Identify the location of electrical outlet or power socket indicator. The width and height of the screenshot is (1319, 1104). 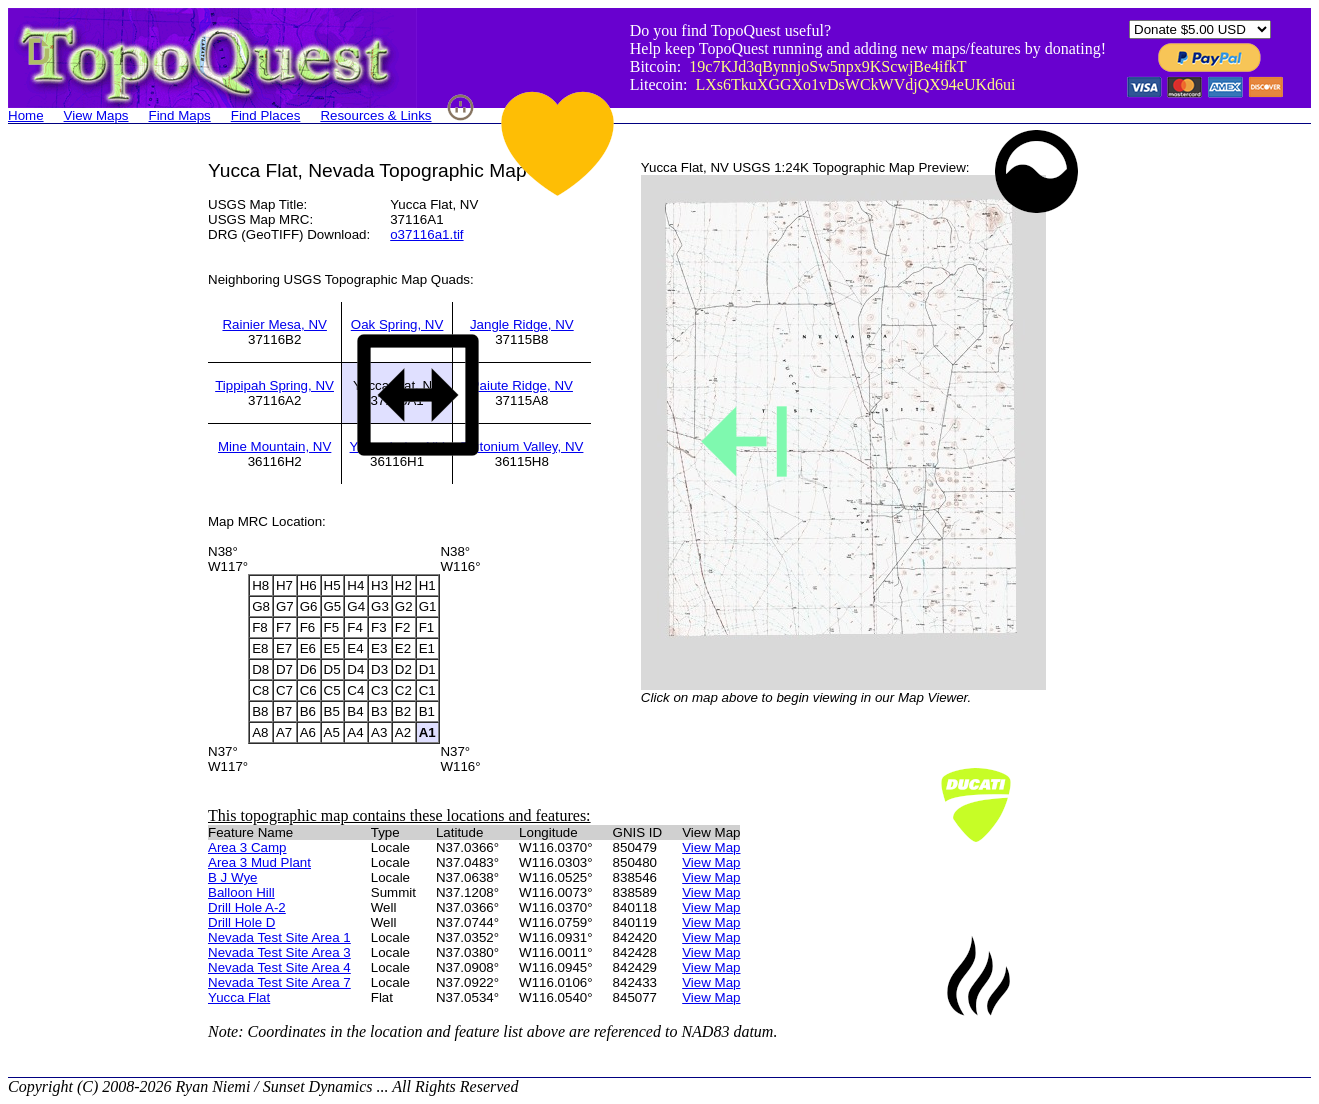
(460, 107).